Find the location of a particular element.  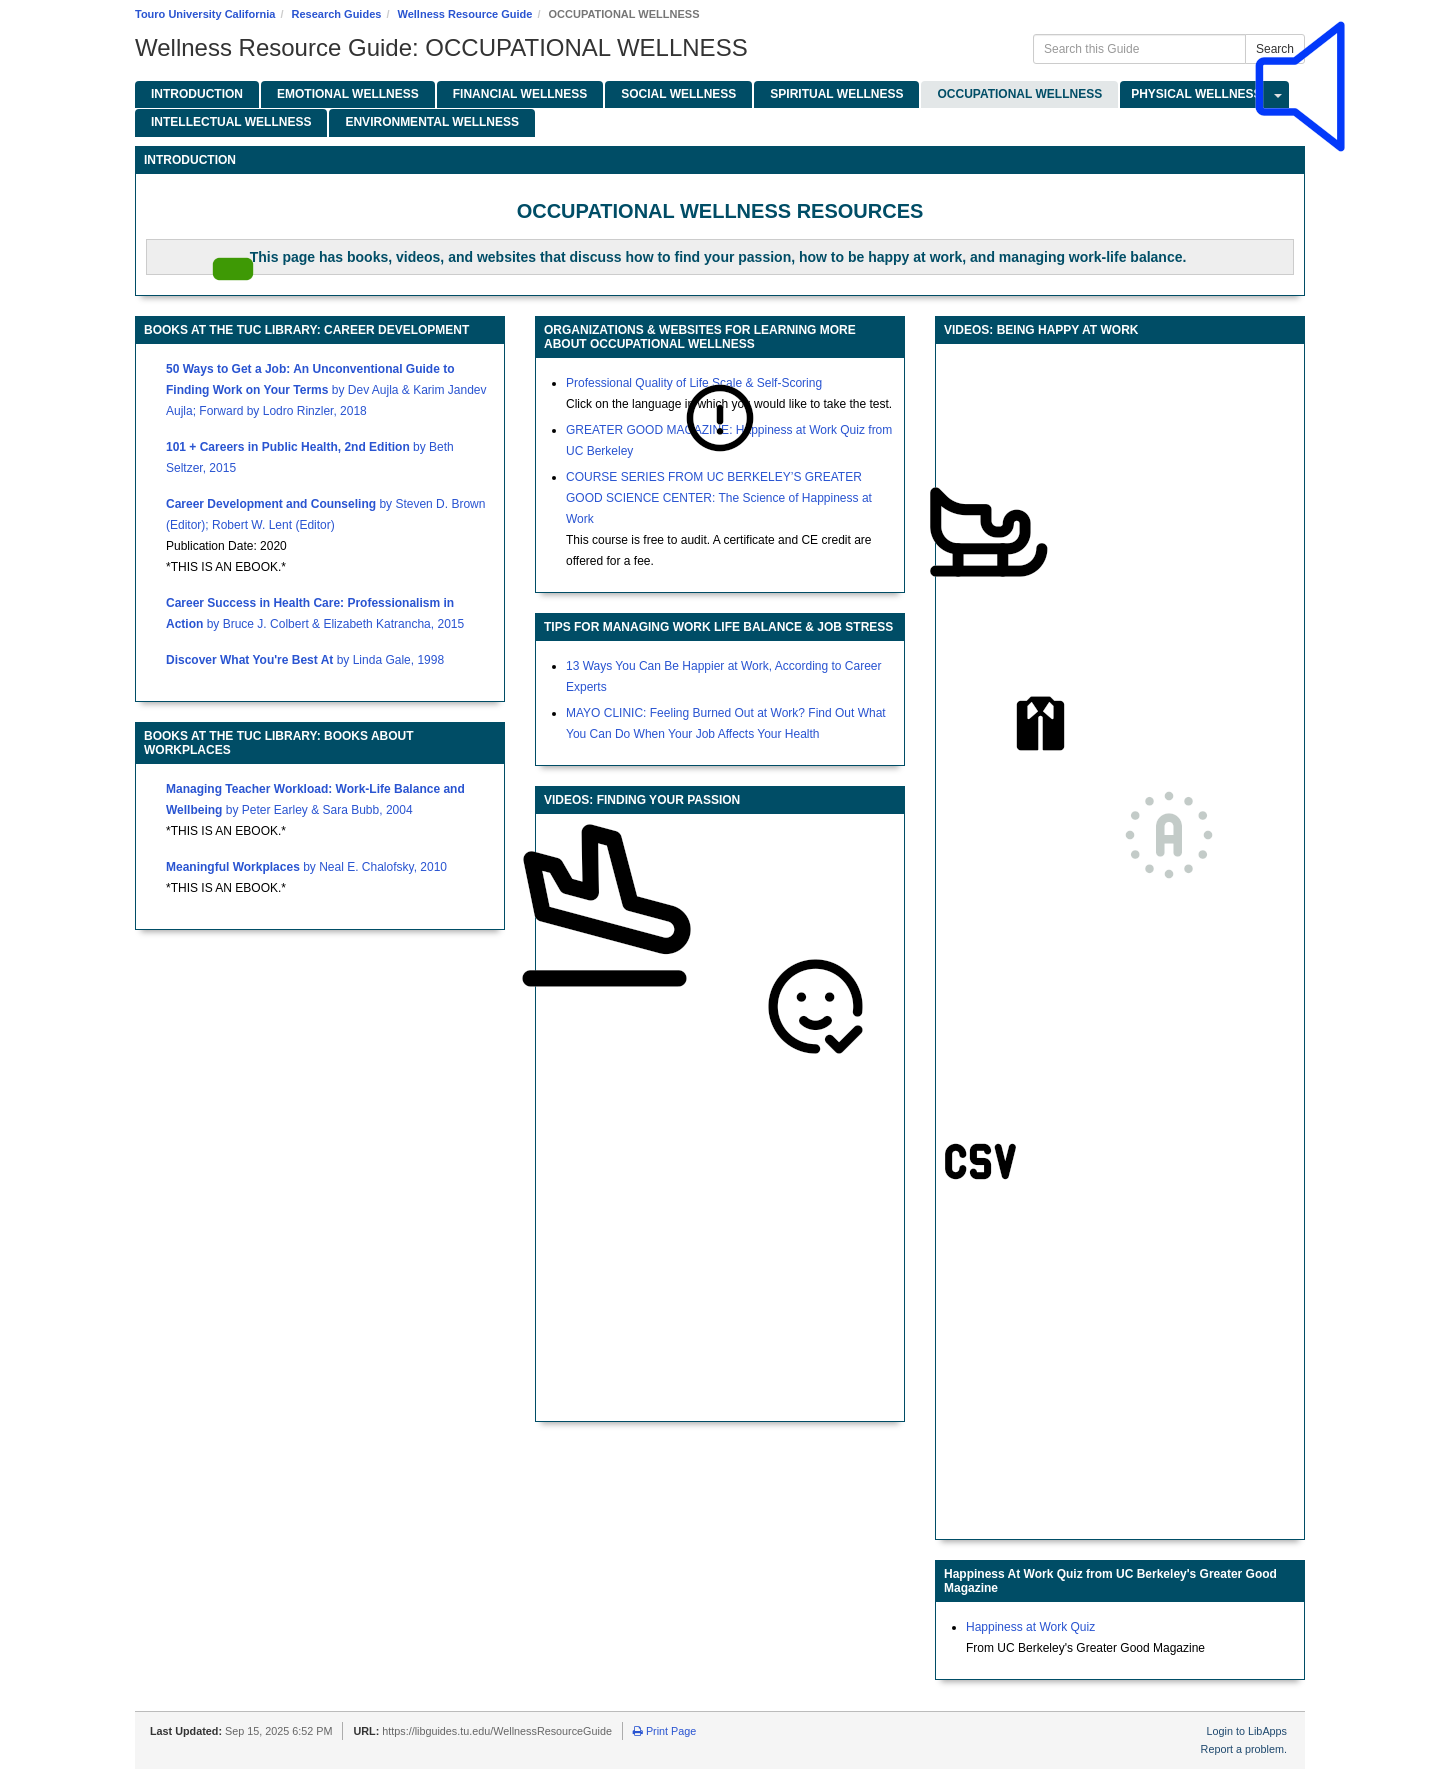

seasonal holiday theme or decoration is located at coordinates (986, 532).